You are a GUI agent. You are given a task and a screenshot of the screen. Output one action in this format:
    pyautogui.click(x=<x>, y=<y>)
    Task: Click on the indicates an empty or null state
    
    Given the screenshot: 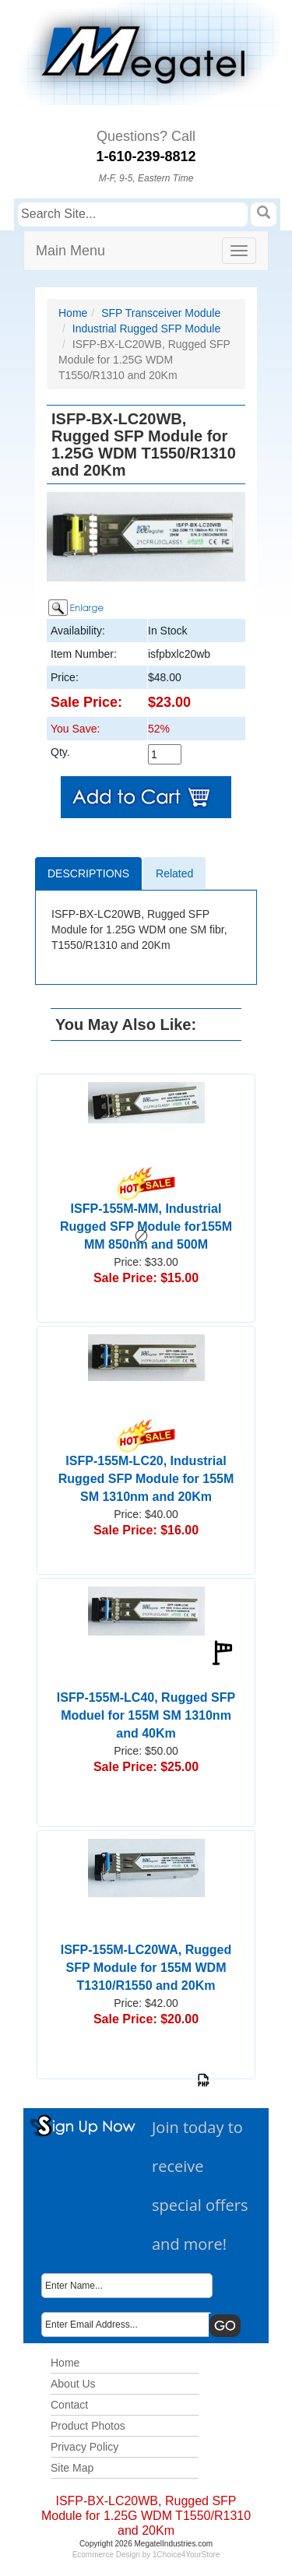 What is the action you would take?
    pyautogui.click(x=141, y=1235)
    